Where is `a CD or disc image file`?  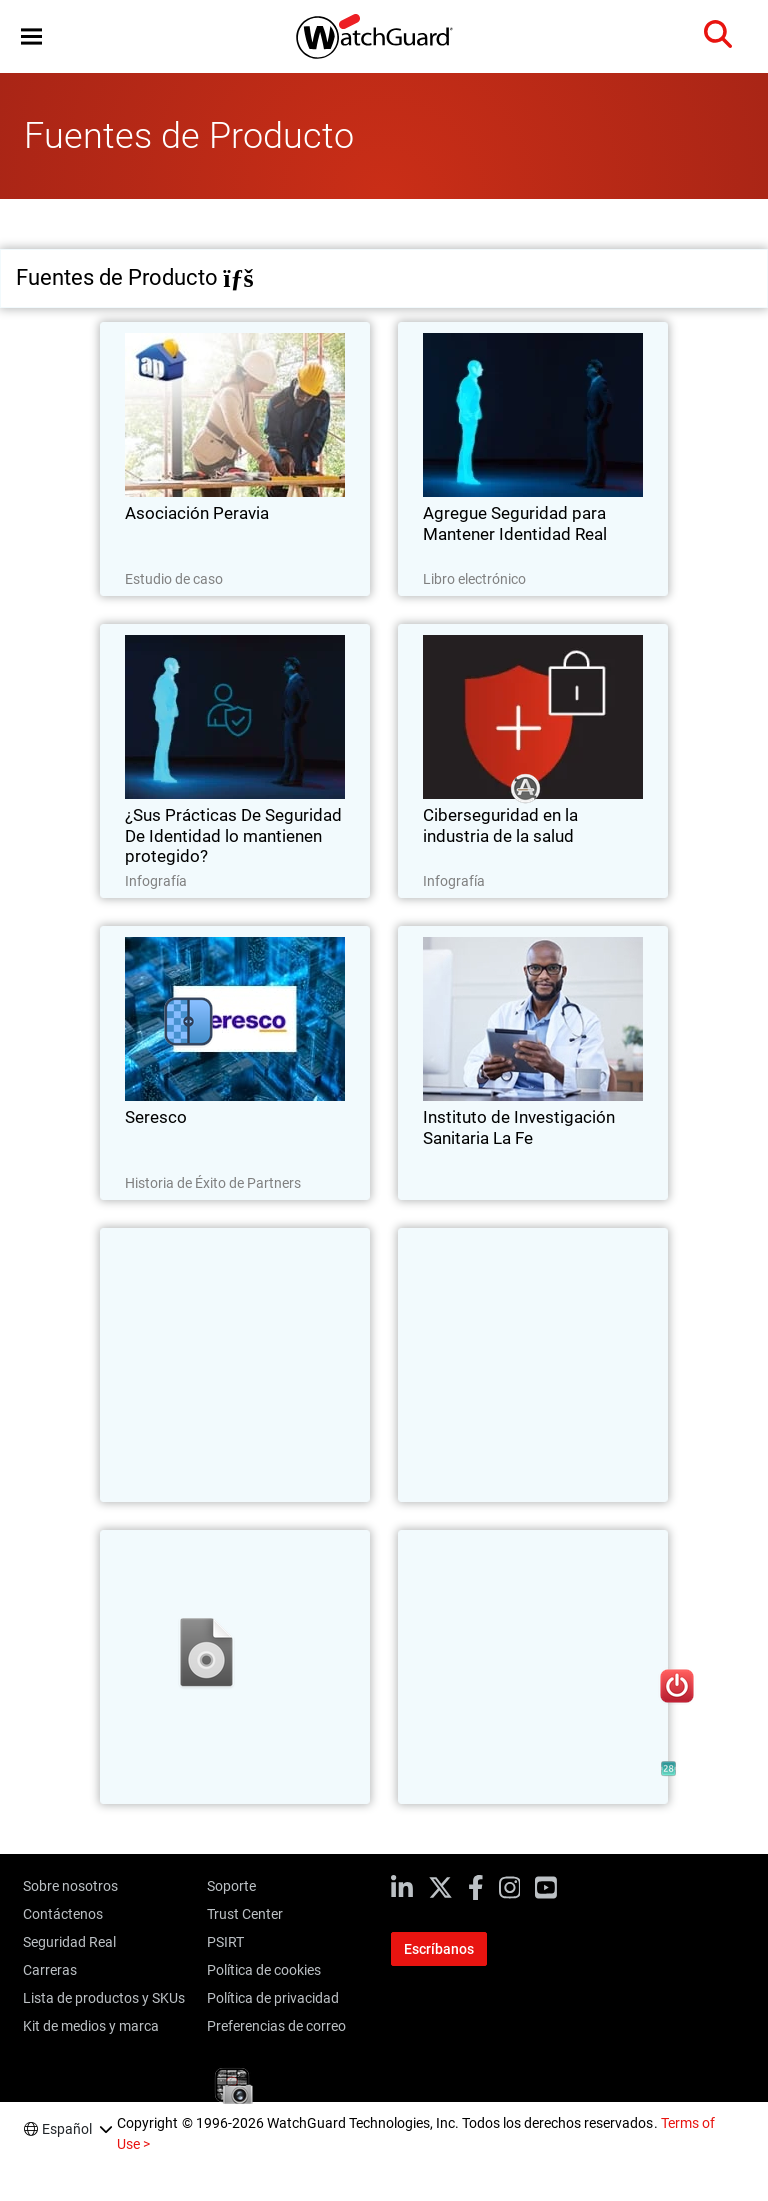
a CD or disc image file is located at coordinates (206, 1653).